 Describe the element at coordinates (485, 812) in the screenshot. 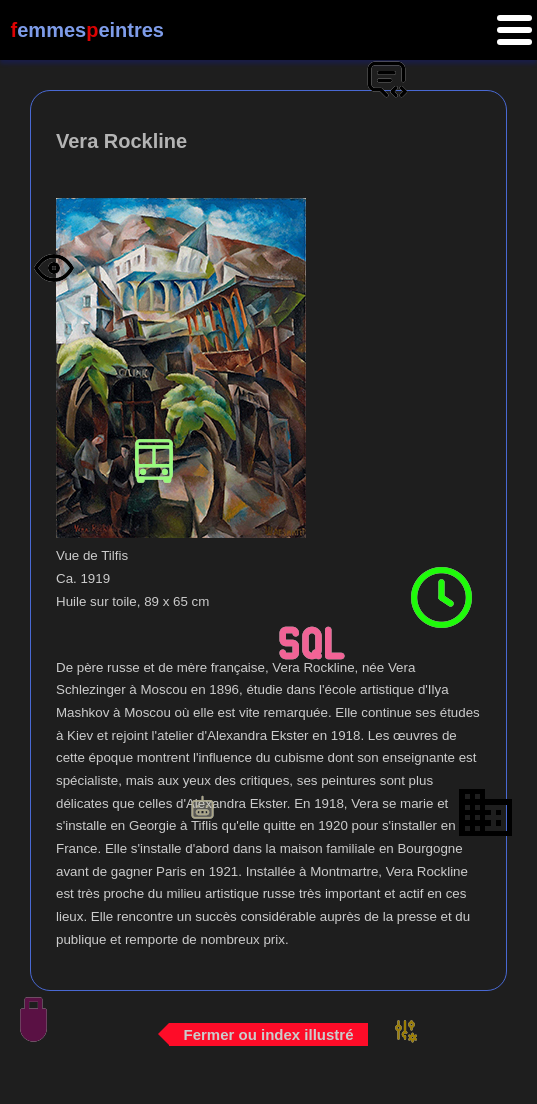

I see `view company or organization profile` at that location.